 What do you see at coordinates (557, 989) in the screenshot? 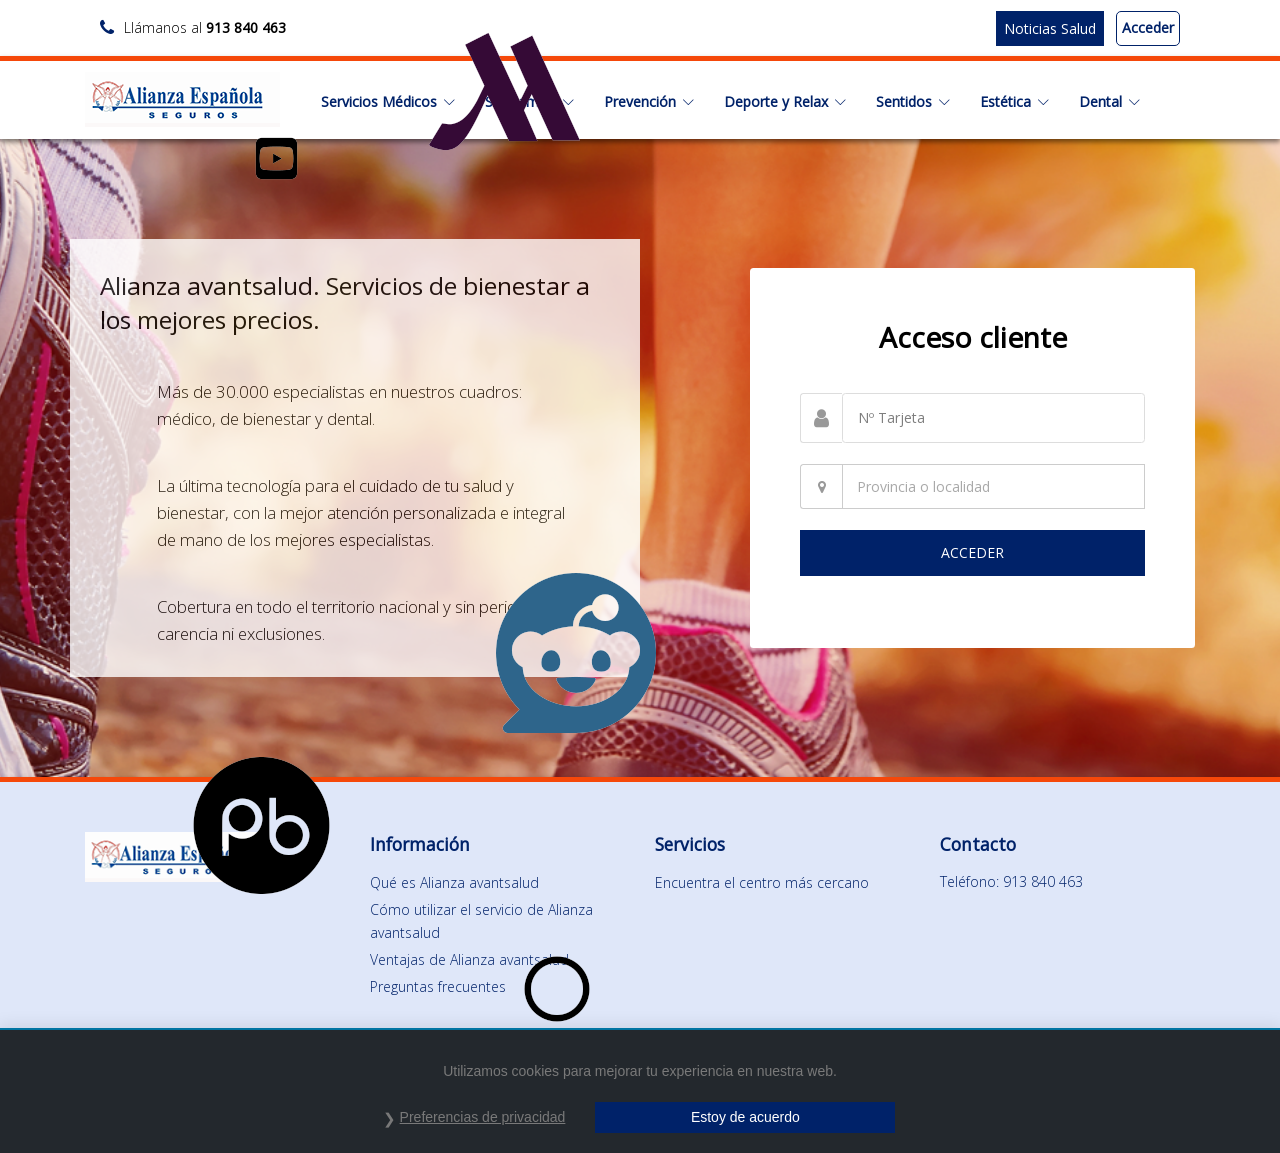
I see `unselected checkbox or radio button option` at bounding box center [557, 989].